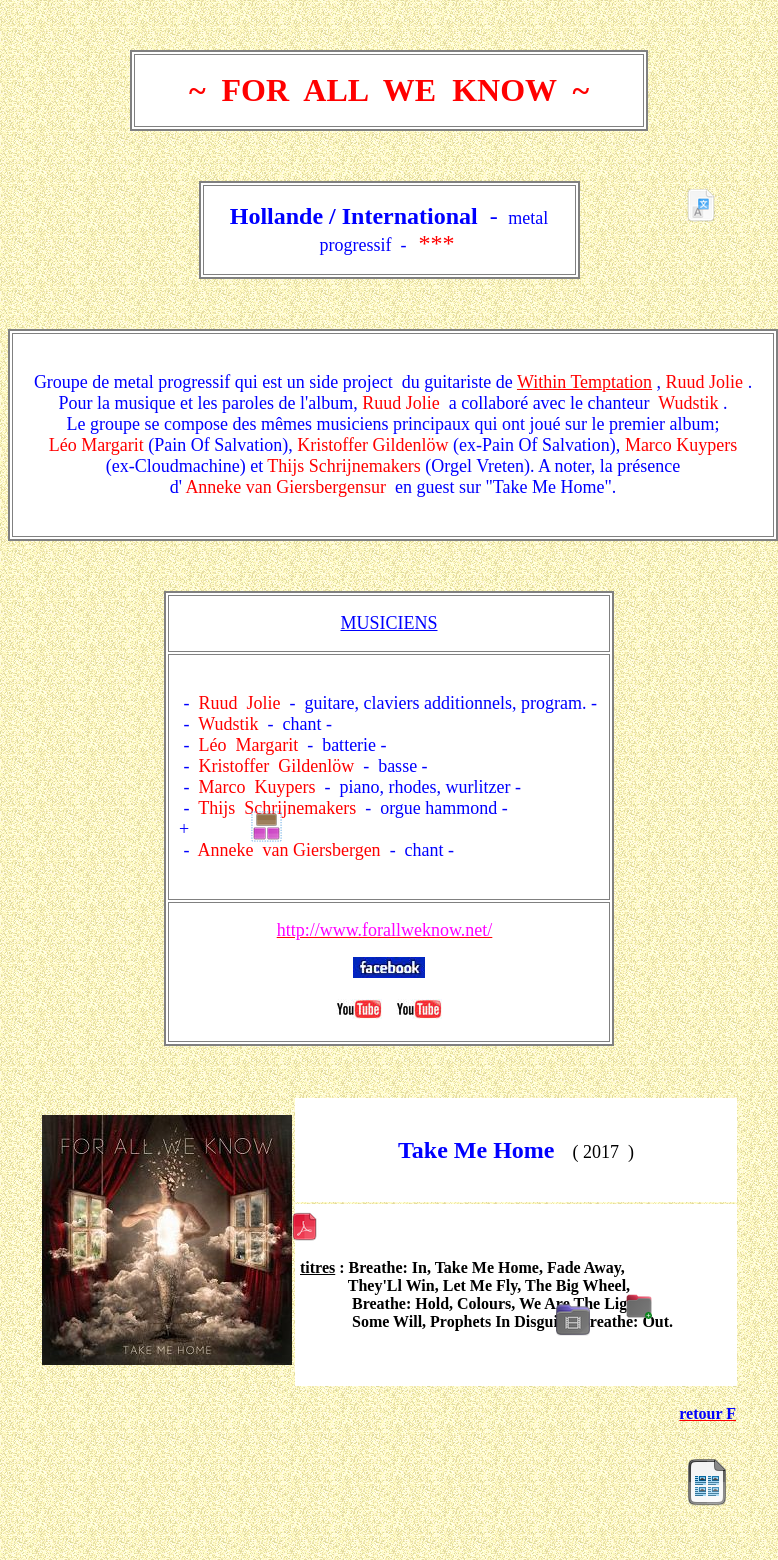 The width and height of the screenshot is (778, 1560). I want to click on create a new folder, so click(639, 1306).